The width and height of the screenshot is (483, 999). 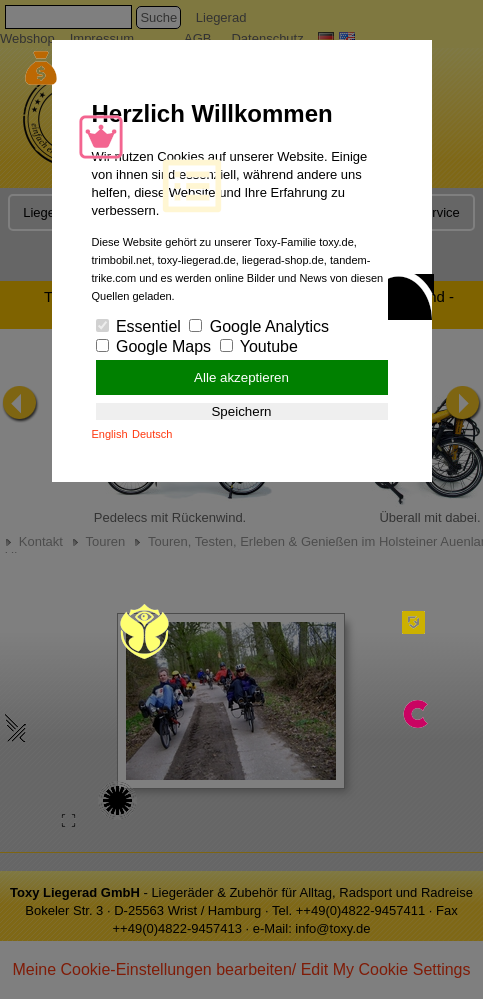 I want to click on first order logo from star wars franchise, so click(x=117, y=800).